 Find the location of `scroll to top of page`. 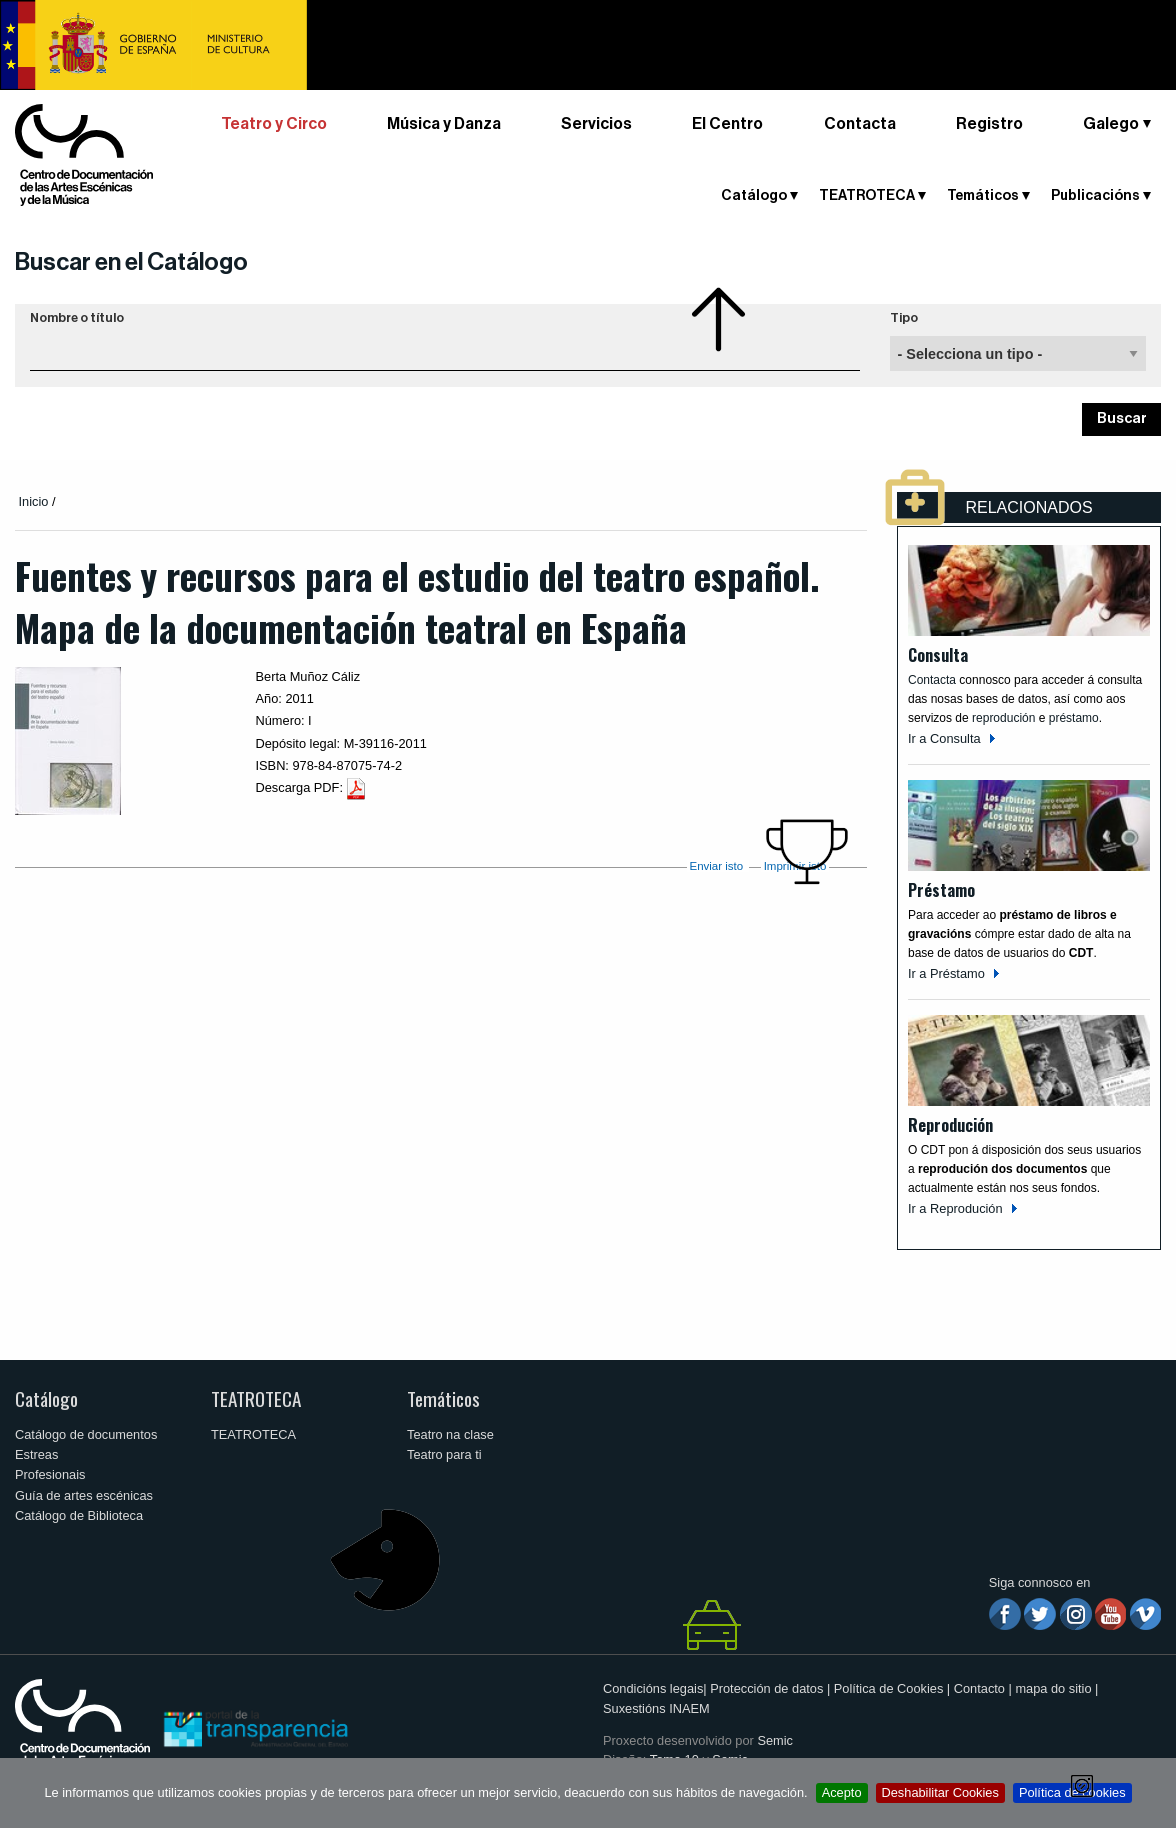

scroll to top of page is located at coordinates (718, 319).